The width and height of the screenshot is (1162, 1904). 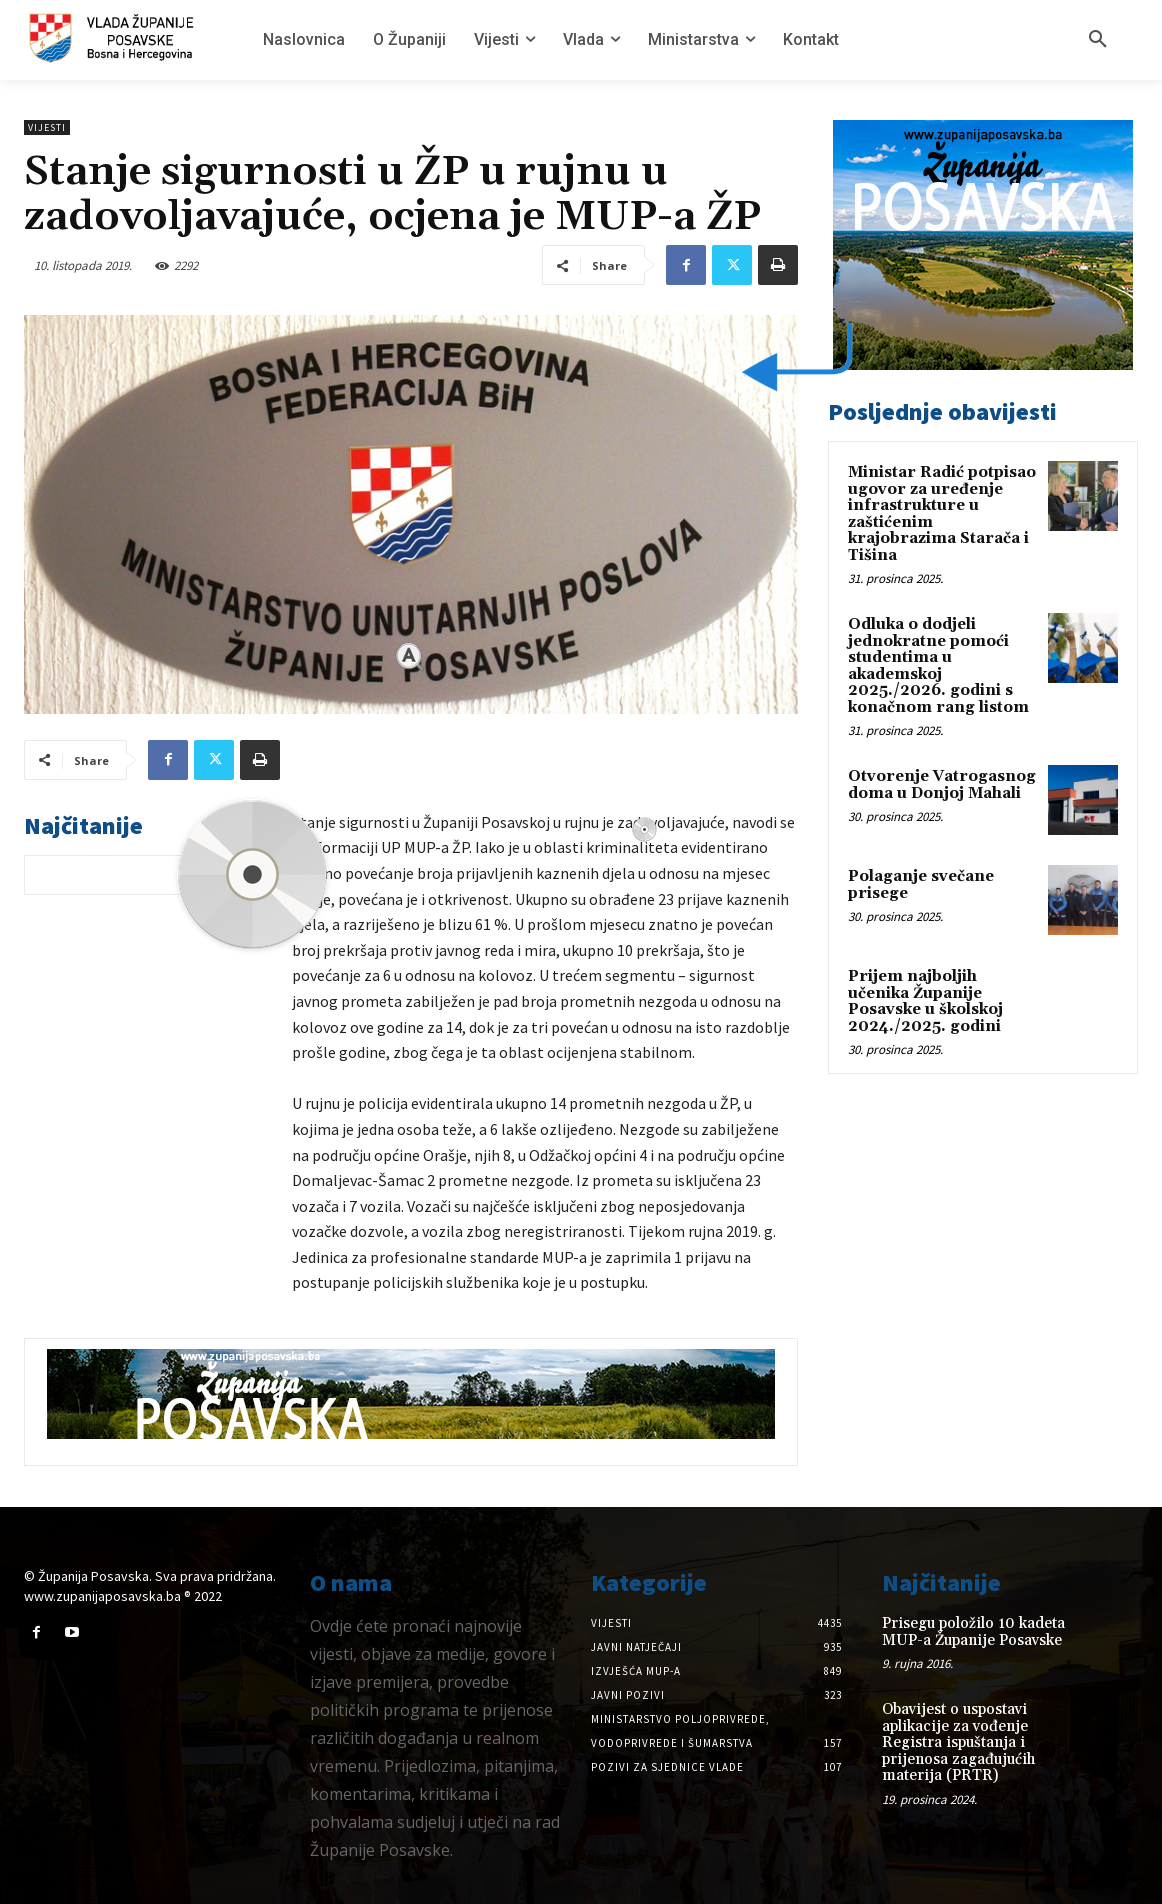 What do you see at coordinates (644, 829) in the screenshot?
I see `access cd/dvd drive` at bounding box center [644, 829].